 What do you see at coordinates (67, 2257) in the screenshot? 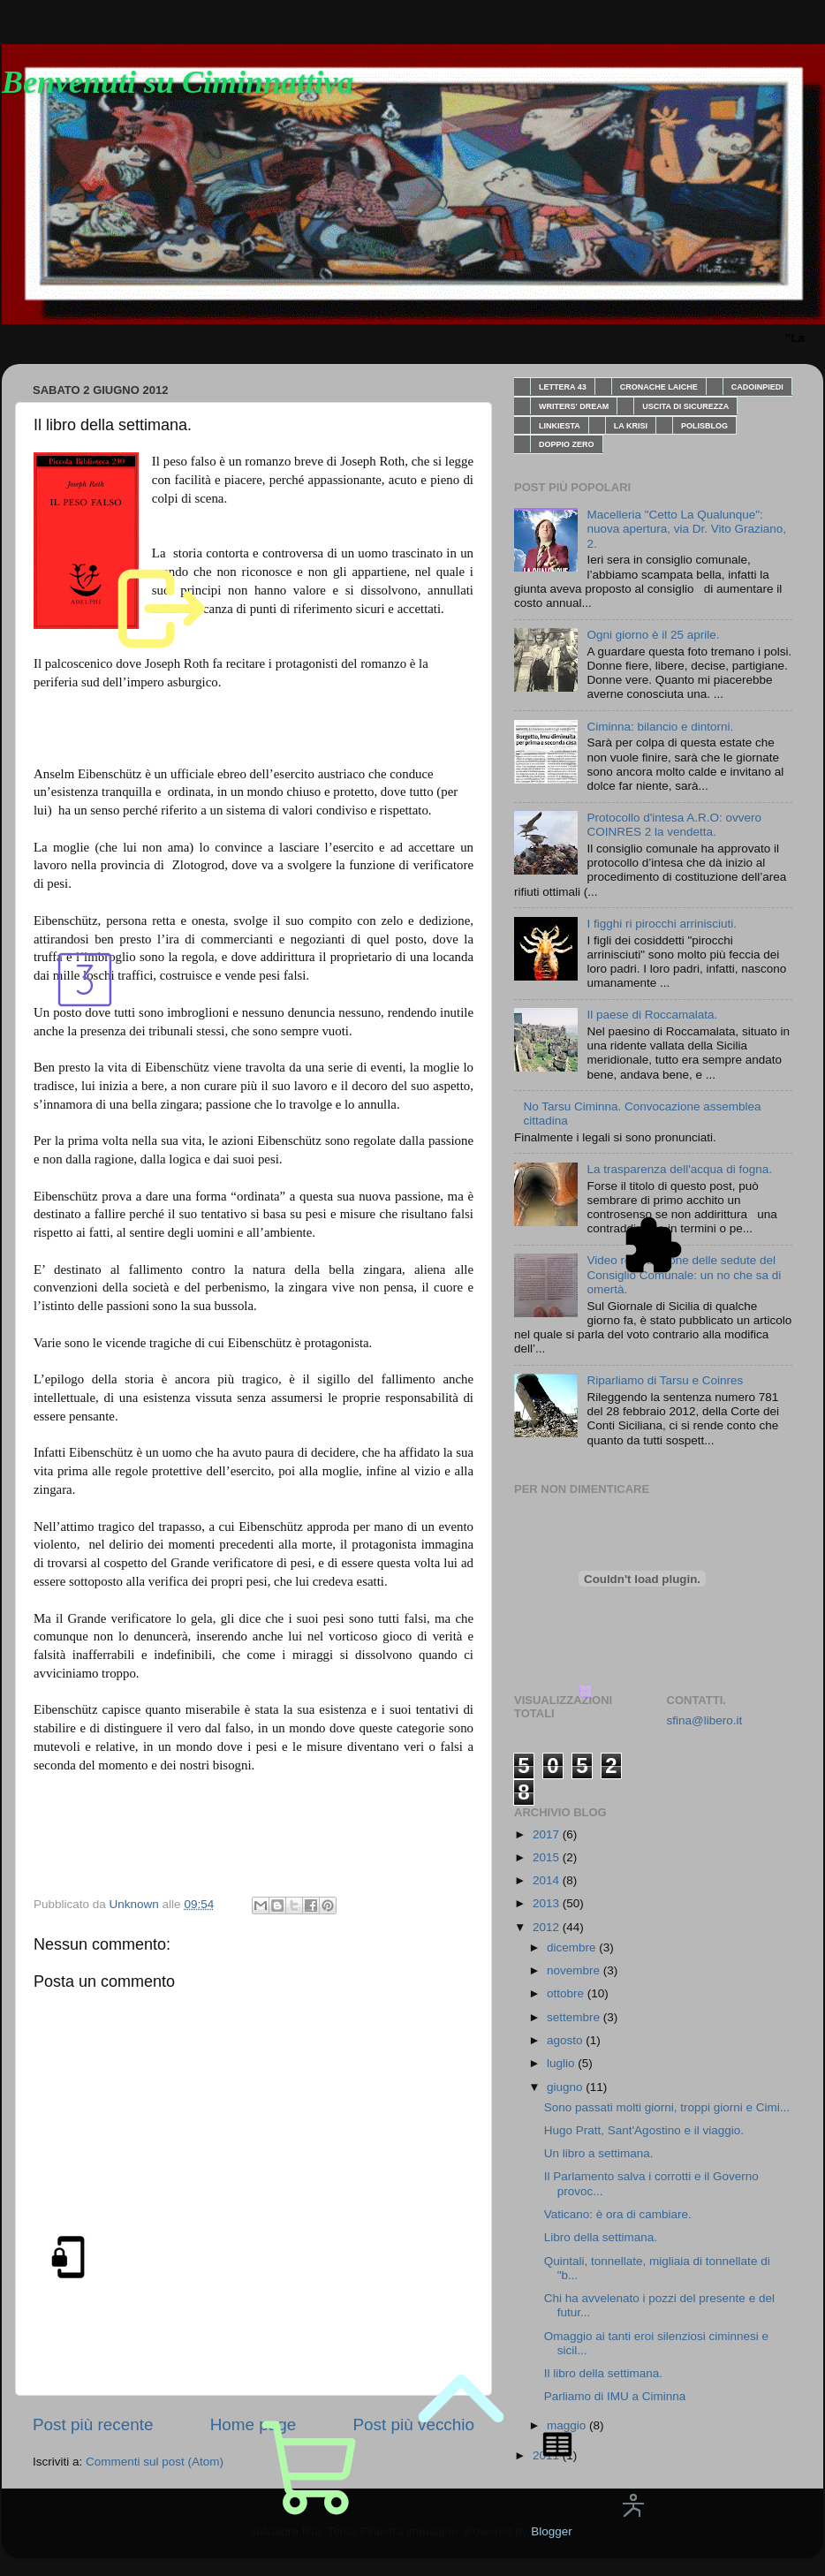
I see `device is locked or secured` at bounding box center [67, 2257].